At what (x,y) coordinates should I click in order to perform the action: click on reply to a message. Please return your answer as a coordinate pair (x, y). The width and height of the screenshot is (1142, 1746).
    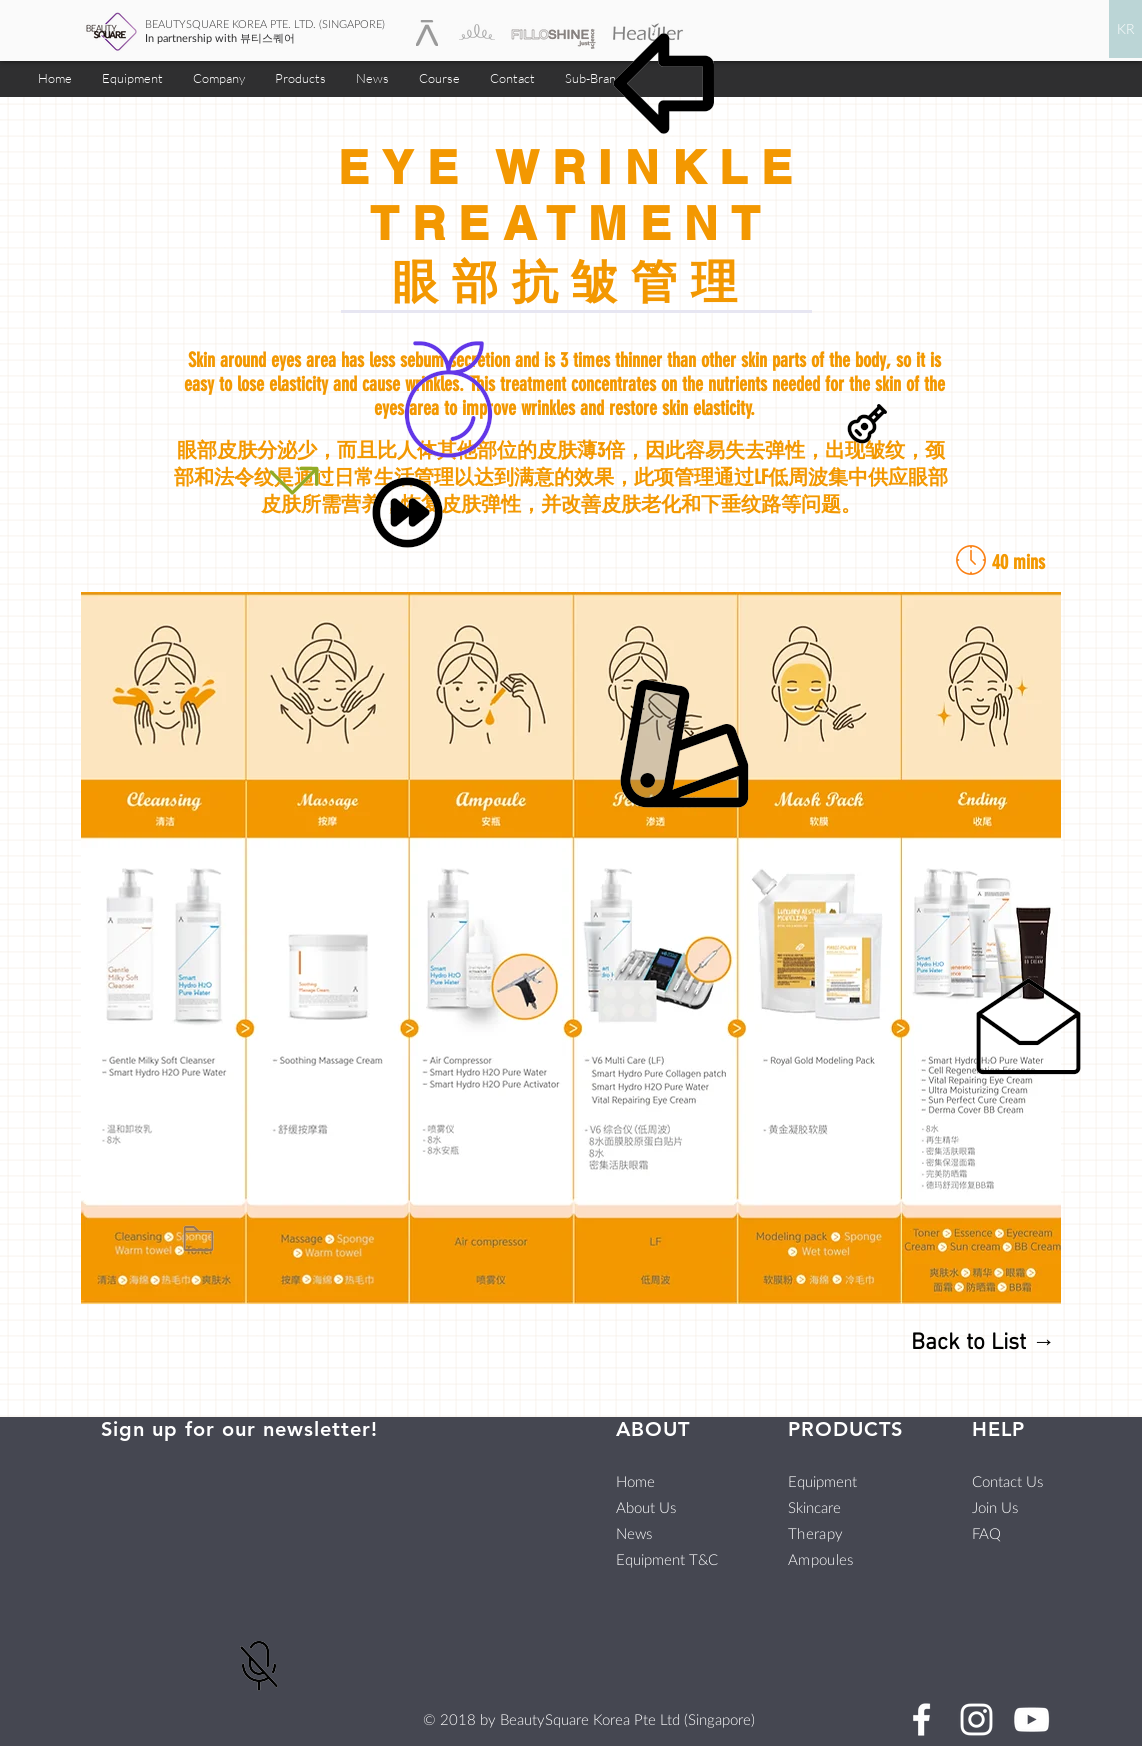
    Looking at the image, I should click on (294, 479).